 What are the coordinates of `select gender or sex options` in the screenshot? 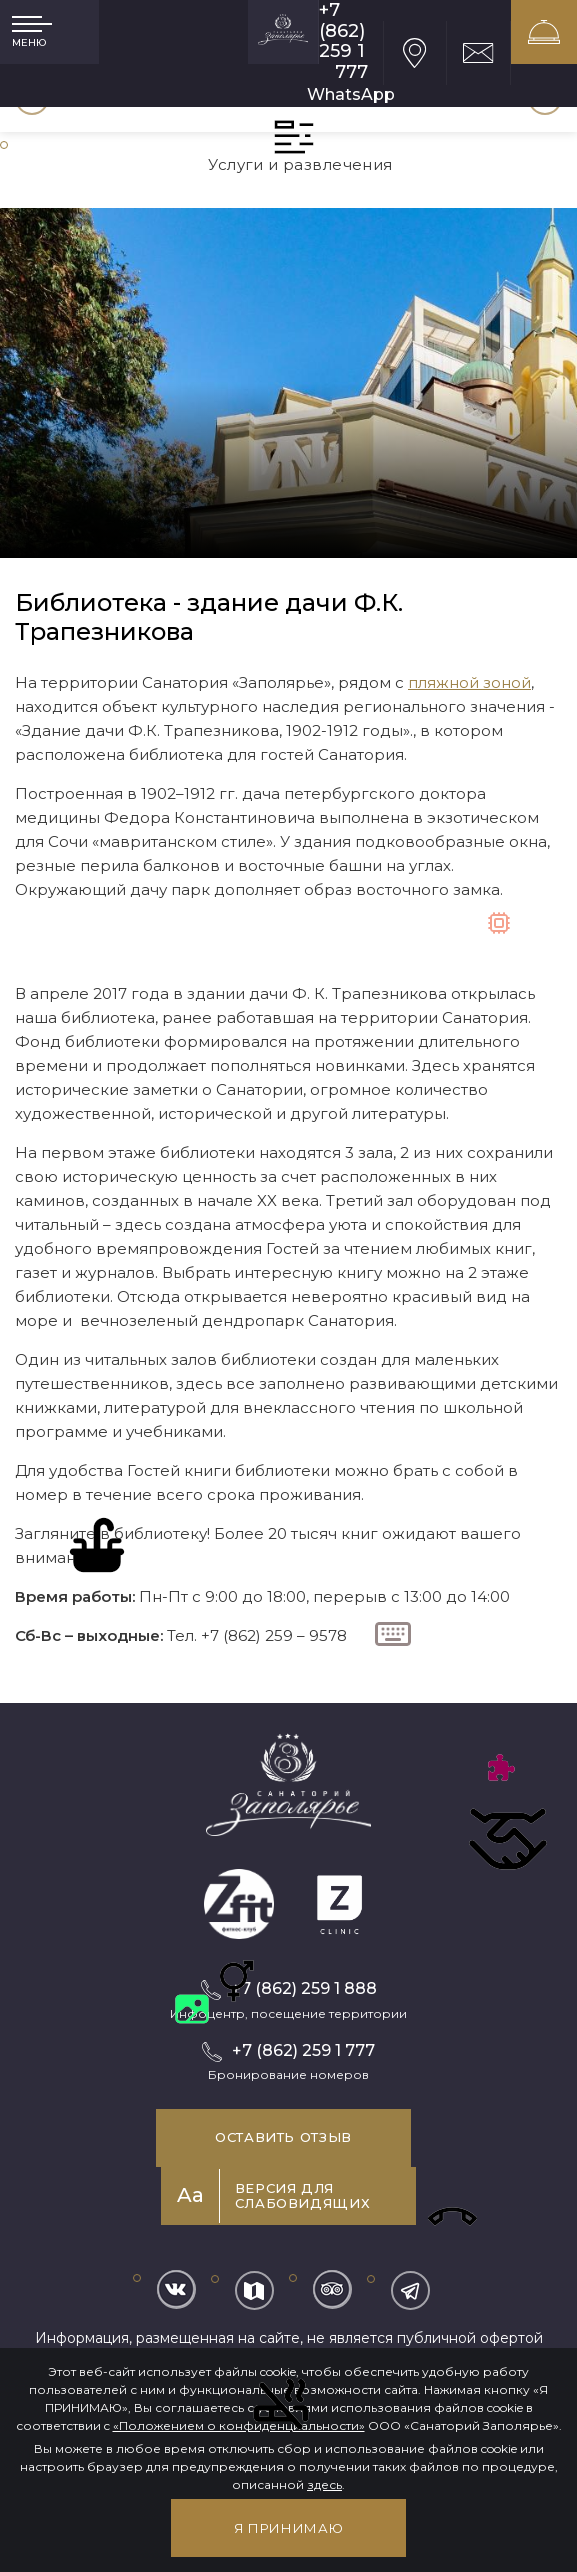 It's located at (237, 1981).